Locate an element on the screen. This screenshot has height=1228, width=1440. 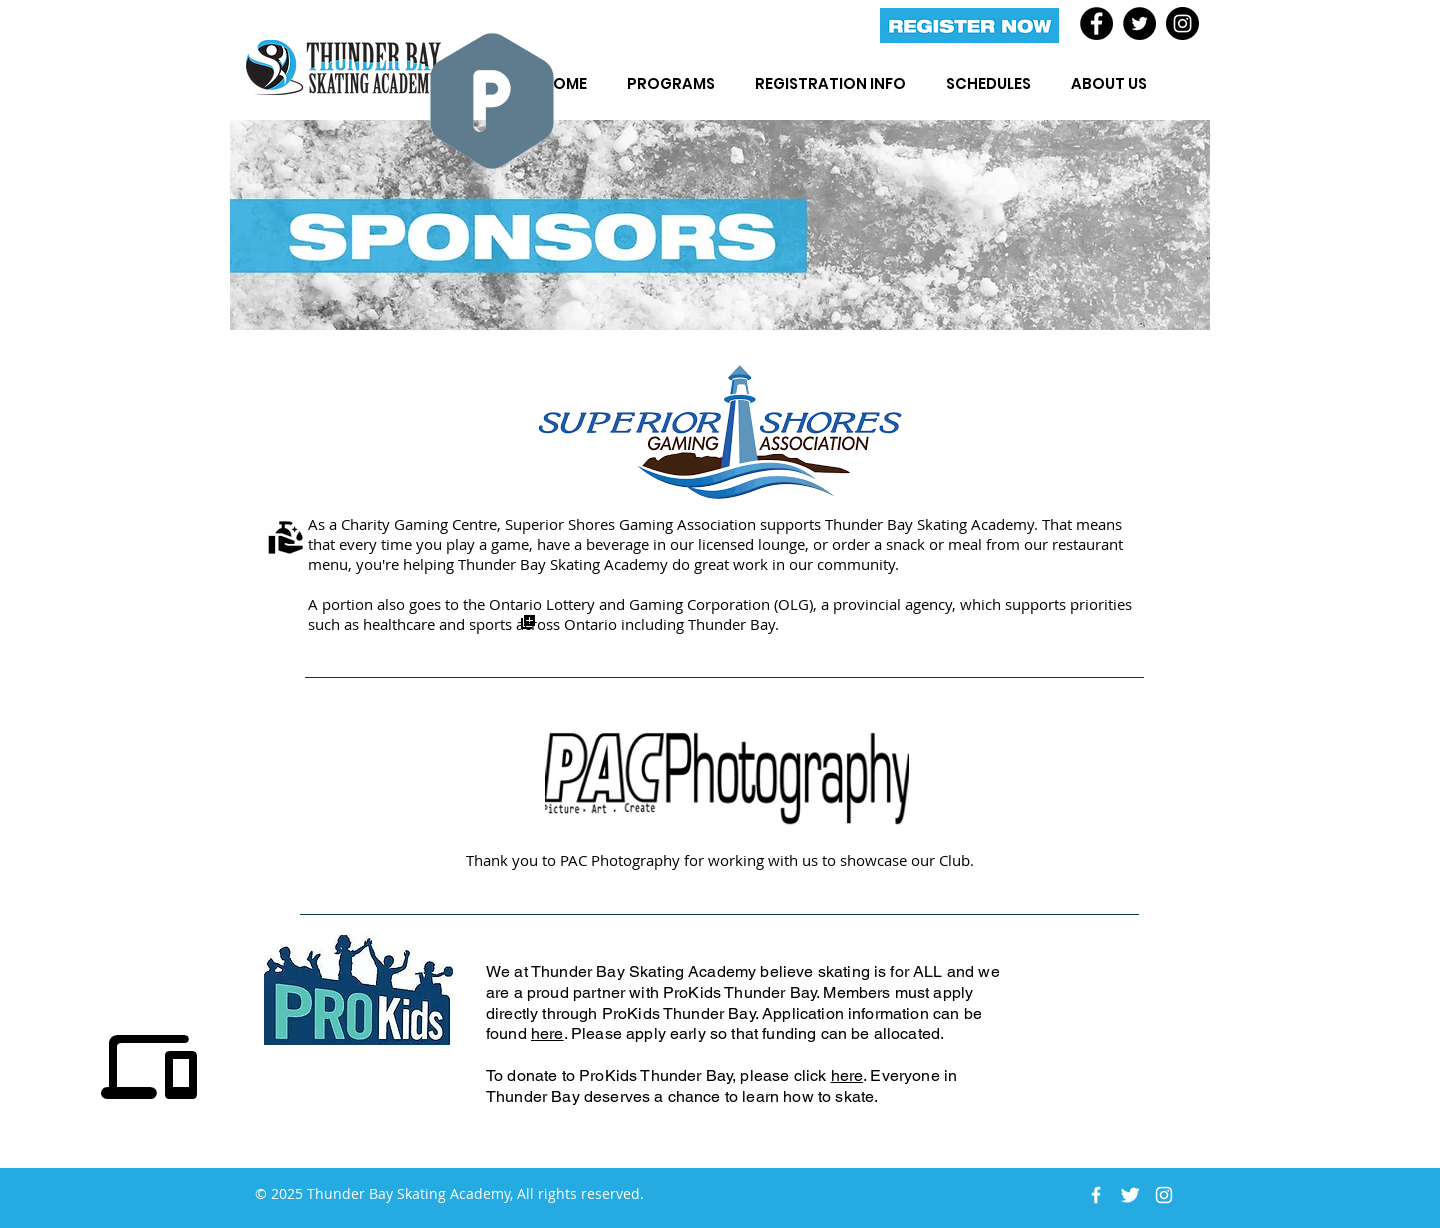
hand sanitizer or hand washing station available is located at coordinates (286, 537).